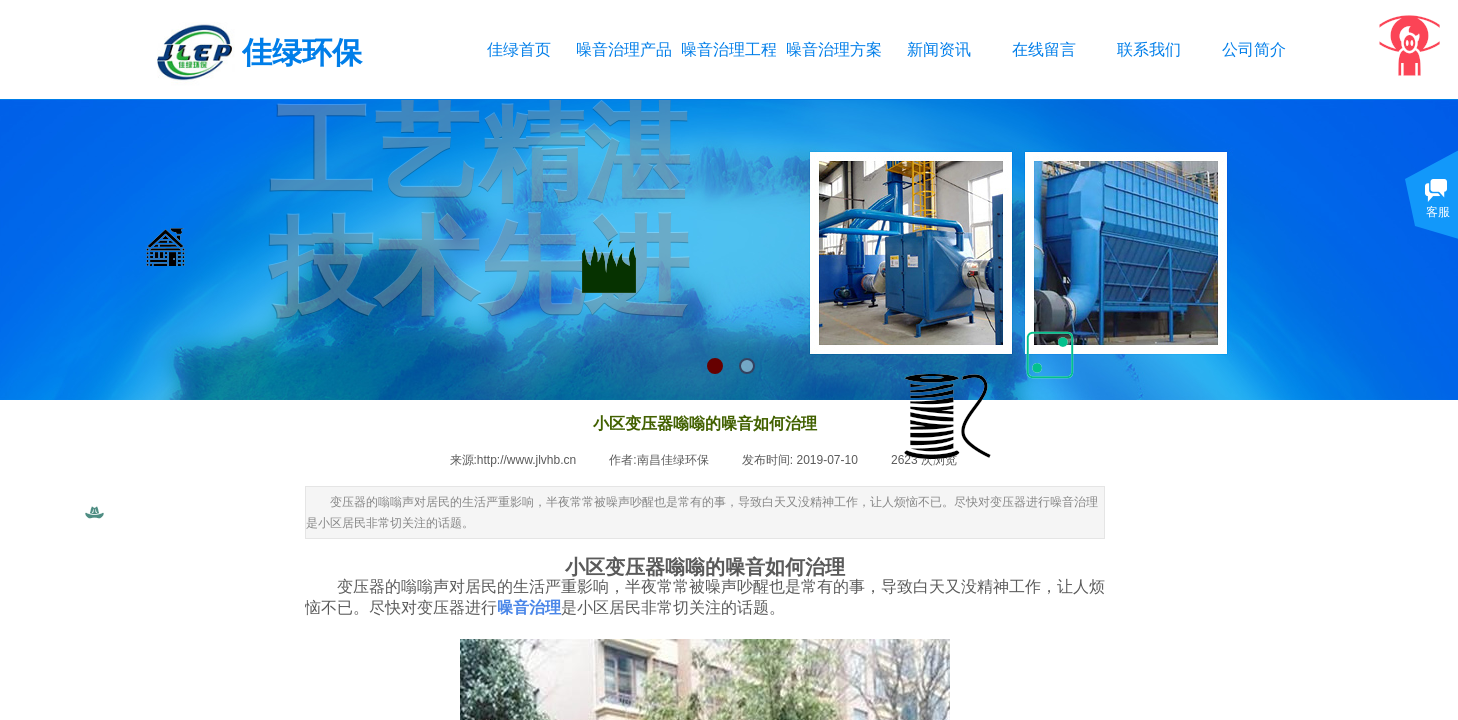 This screenshot has width=1458, height=720. Describe the element at coordinates (609, 266) in the screenshot. I see `access firewall or security settings` at that location.